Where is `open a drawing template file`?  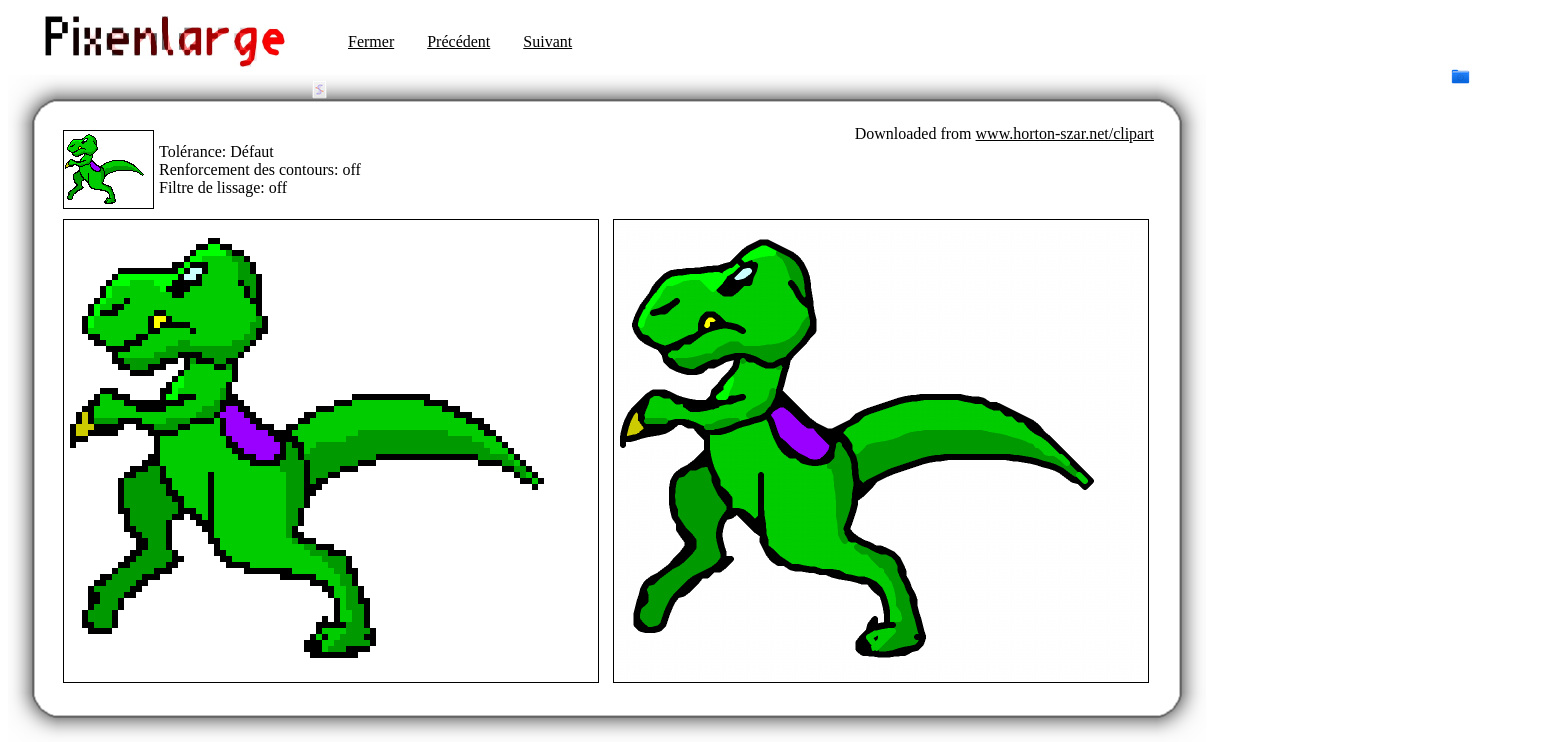
open a drawing template file is located at coordinates (319, 89).